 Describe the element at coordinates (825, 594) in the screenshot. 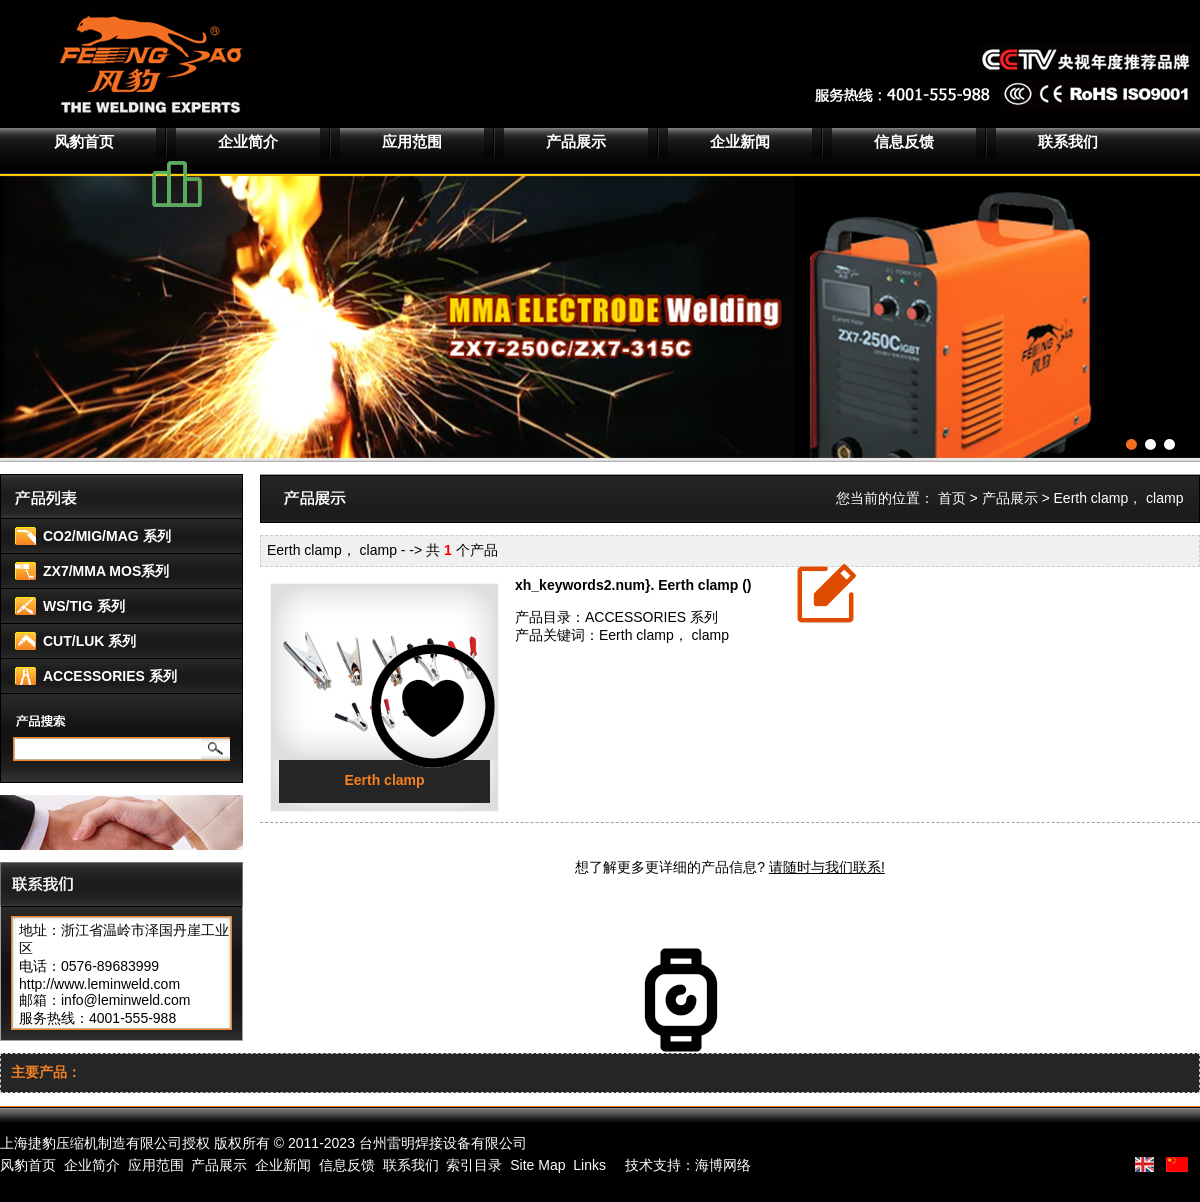

I see `compose a new note` at that location.